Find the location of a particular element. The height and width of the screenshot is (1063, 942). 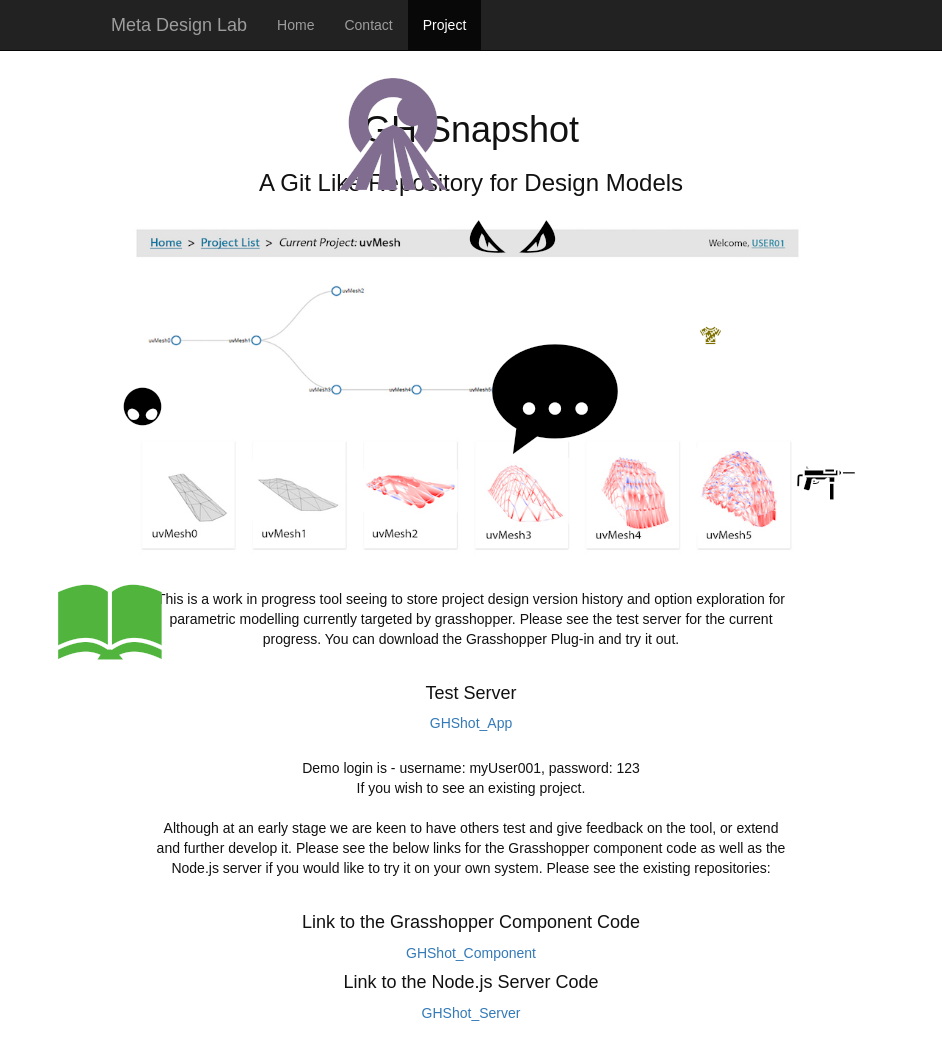

select or summon a soul vessel item is located at coordinates (142, 406).